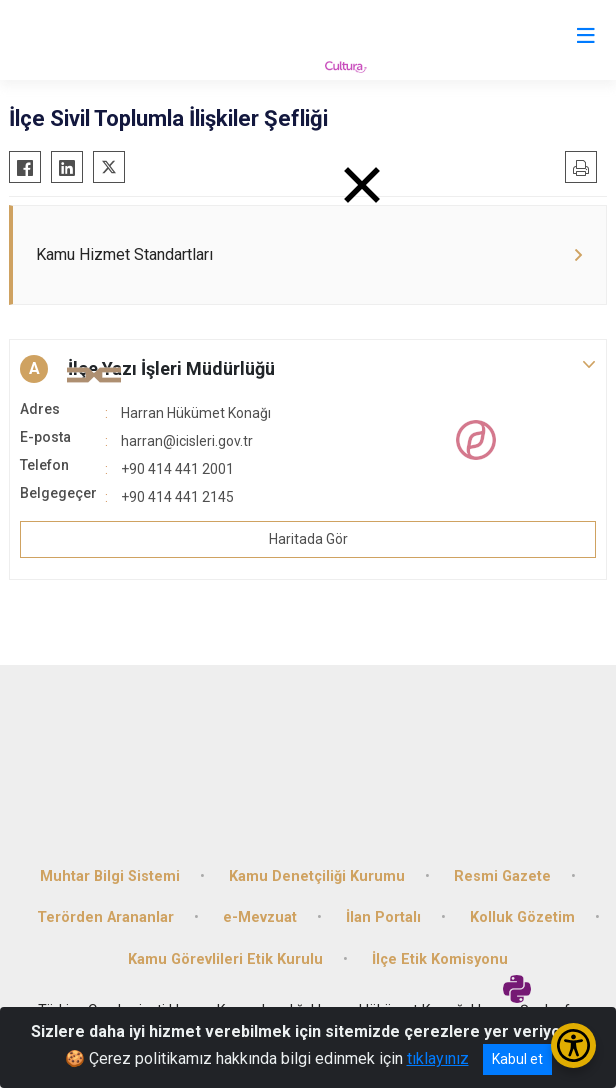  What do you see at coordinates (94, 375) in the screenshot?
I see `dacia brand logo` at bounding box center [94, 375].